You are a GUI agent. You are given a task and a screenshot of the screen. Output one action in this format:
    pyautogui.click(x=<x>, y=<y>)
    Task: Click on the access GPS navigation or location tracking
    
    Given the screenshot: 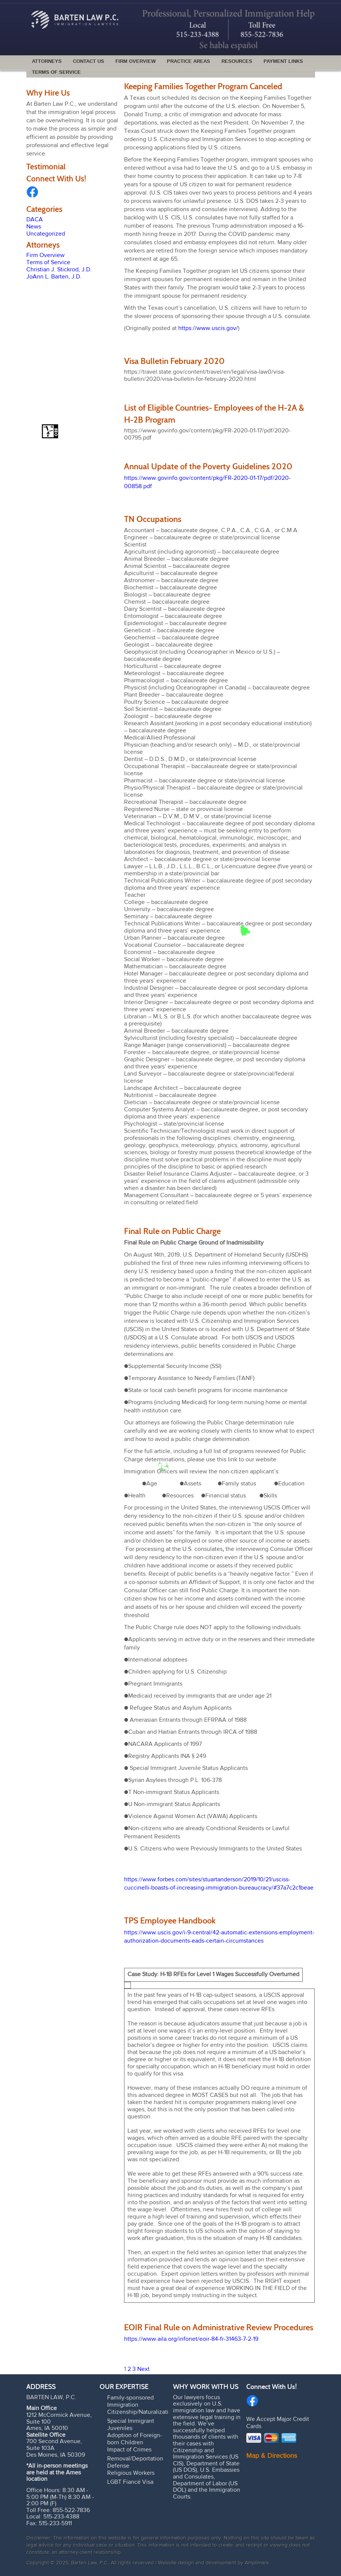 What is the action you would take?
    pyautogui.click(x=50, y=431)
    